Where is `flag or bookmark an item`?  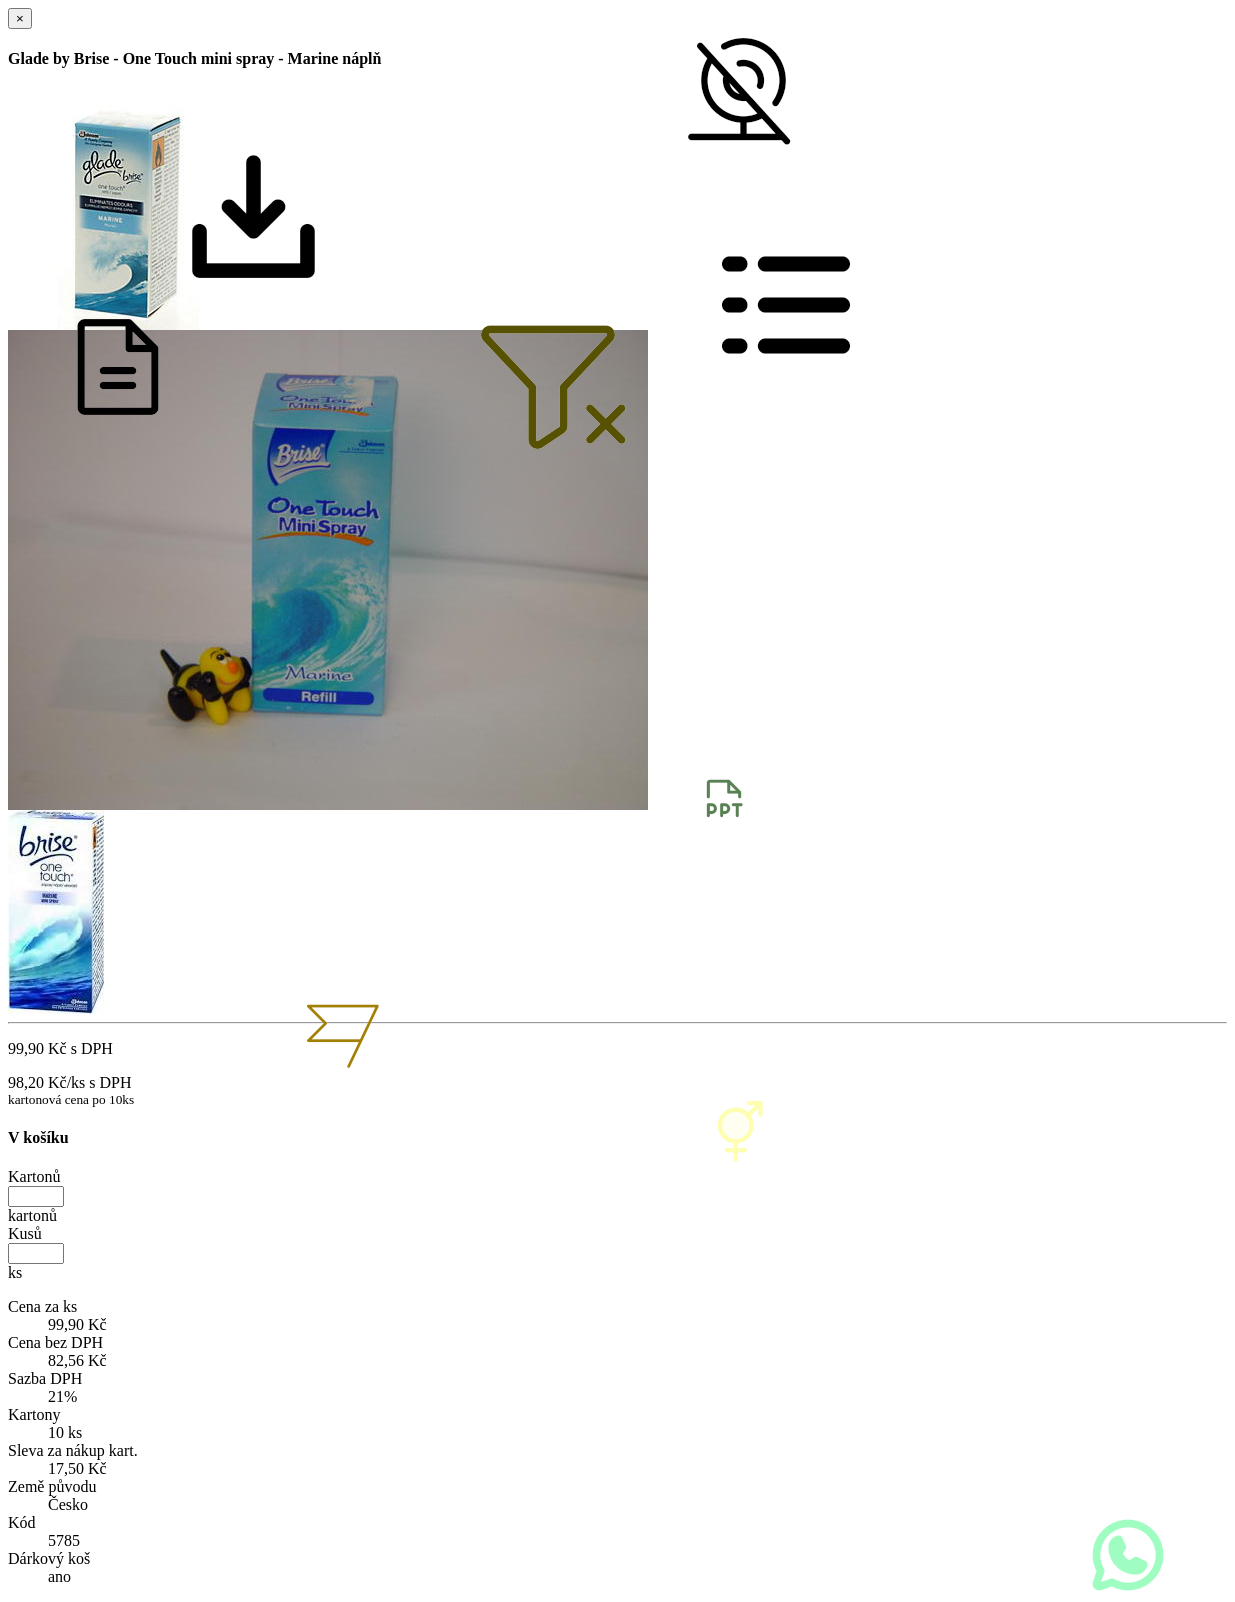
flag or bookmark an item is located at coordinates (340, 1032).